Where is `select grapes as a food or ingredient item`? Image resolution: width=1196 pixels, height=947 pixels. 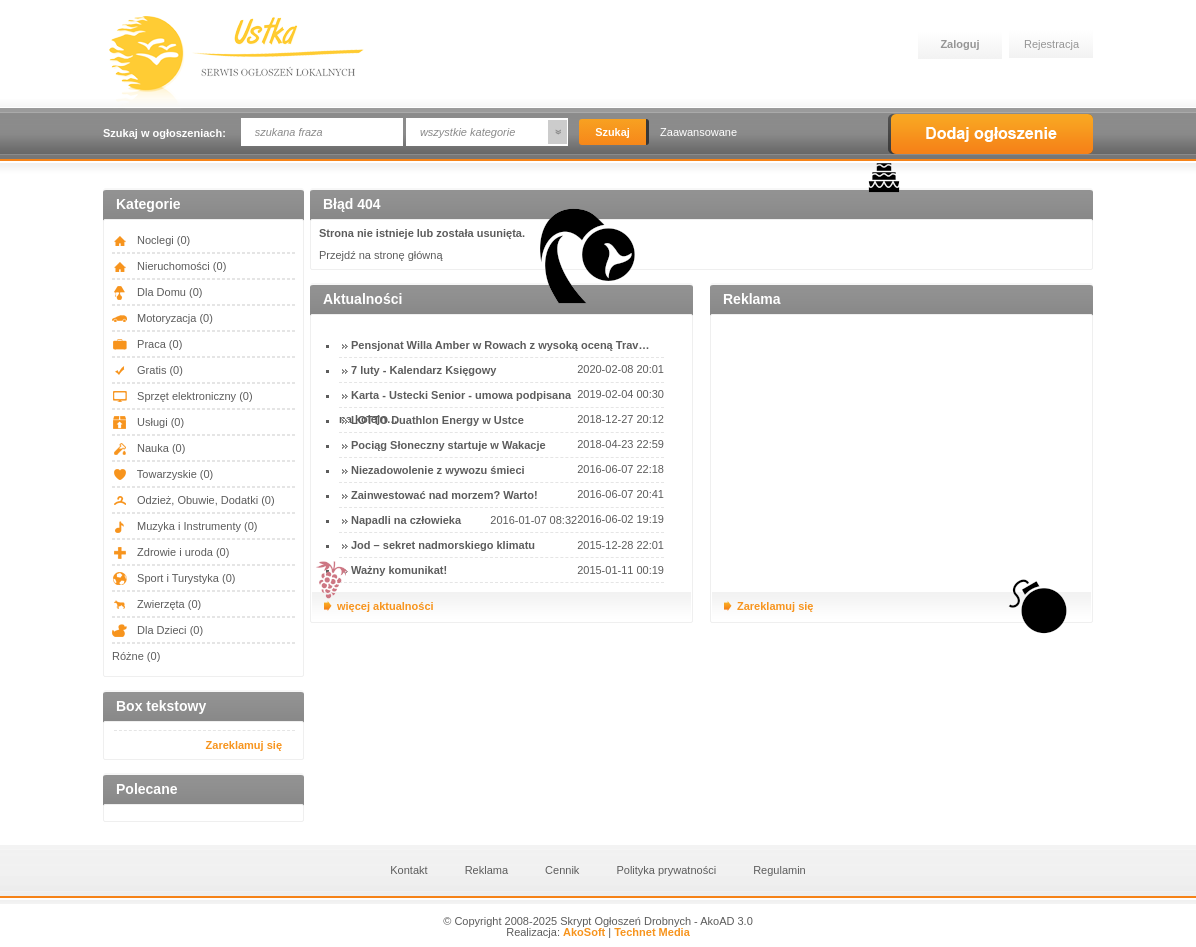 select grapes as a food or ingredient item is located at coordinates (332, 580).